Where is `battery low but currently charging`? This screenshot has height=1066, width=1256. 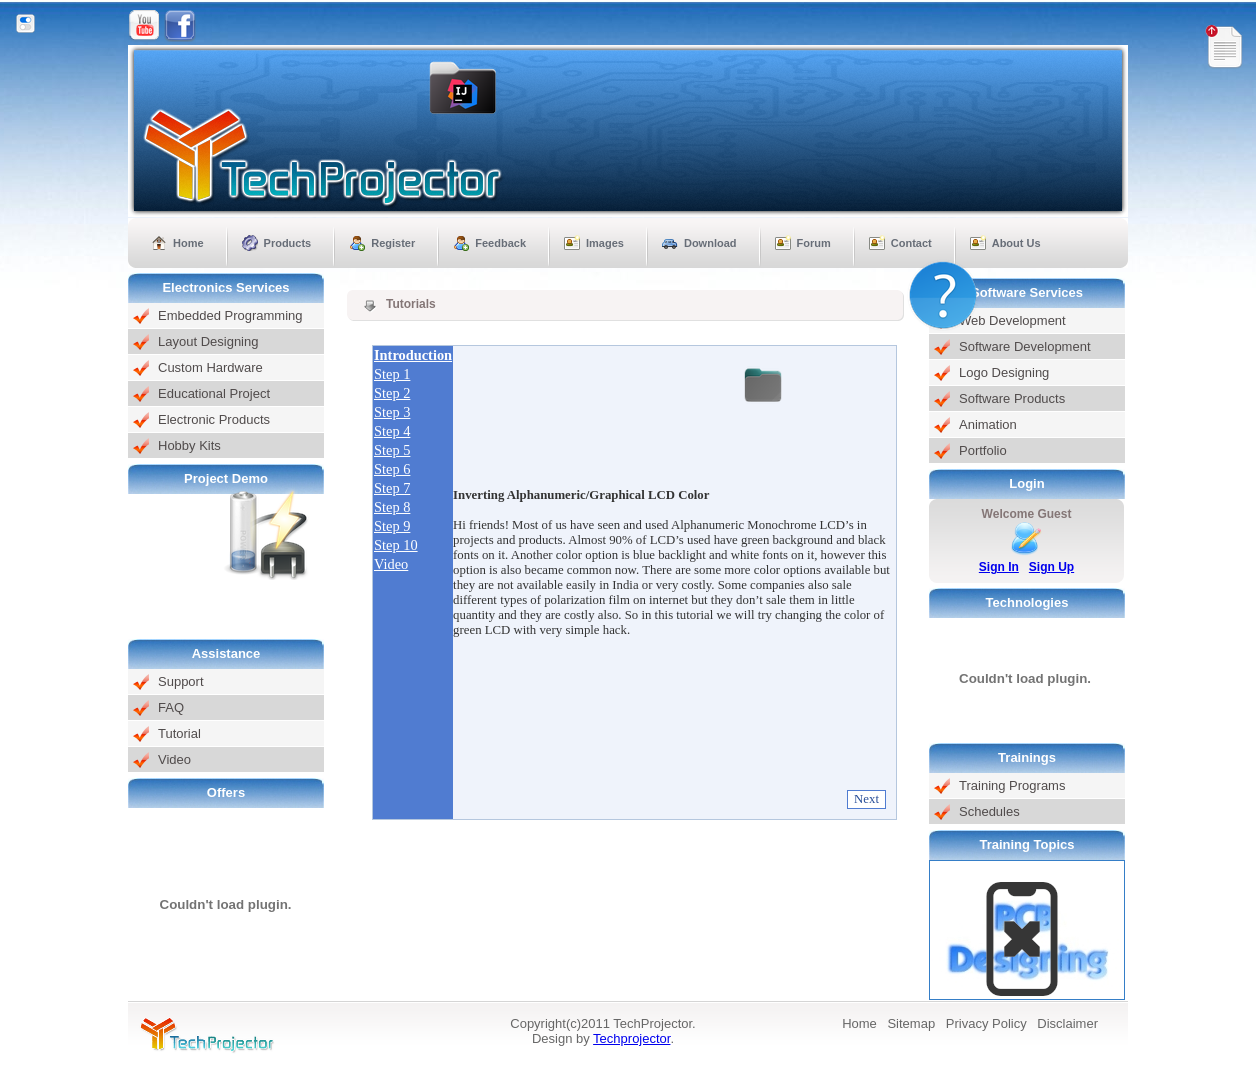
battery low but currently charging is located at coordinates (262, 533).